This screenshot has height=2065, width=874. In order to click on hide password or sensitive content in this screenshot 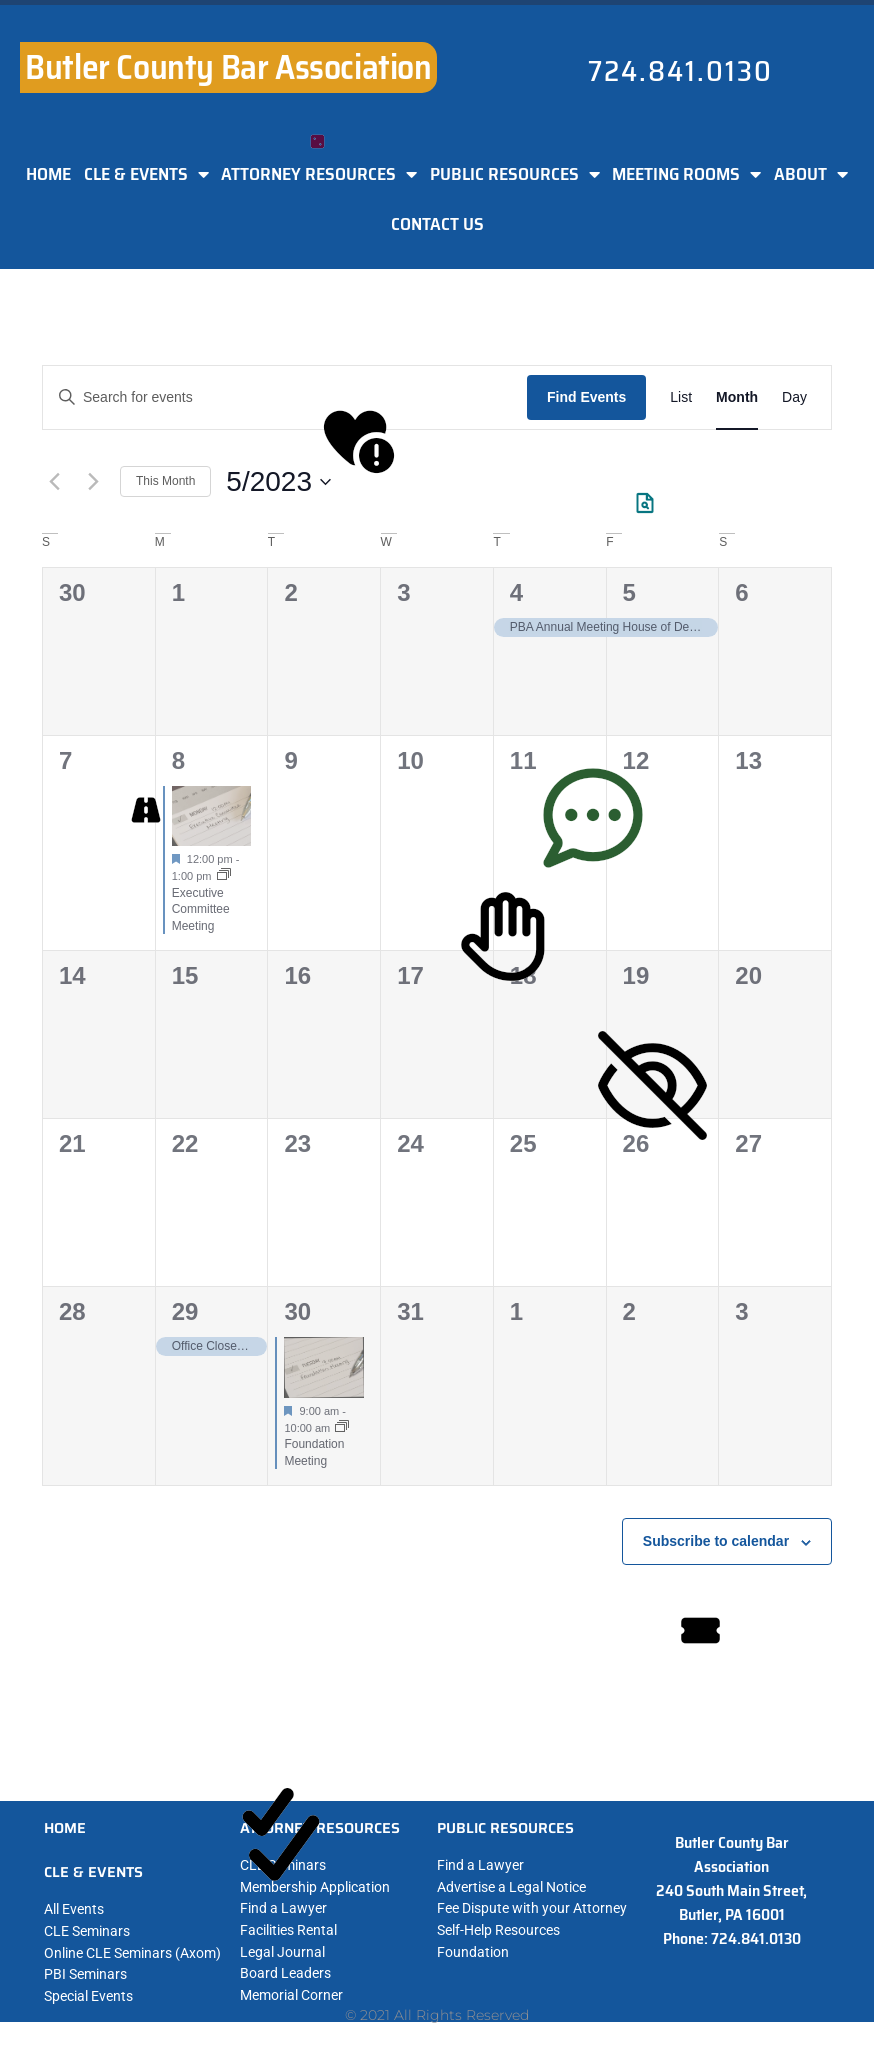, I will do `click(652, 1085)`.